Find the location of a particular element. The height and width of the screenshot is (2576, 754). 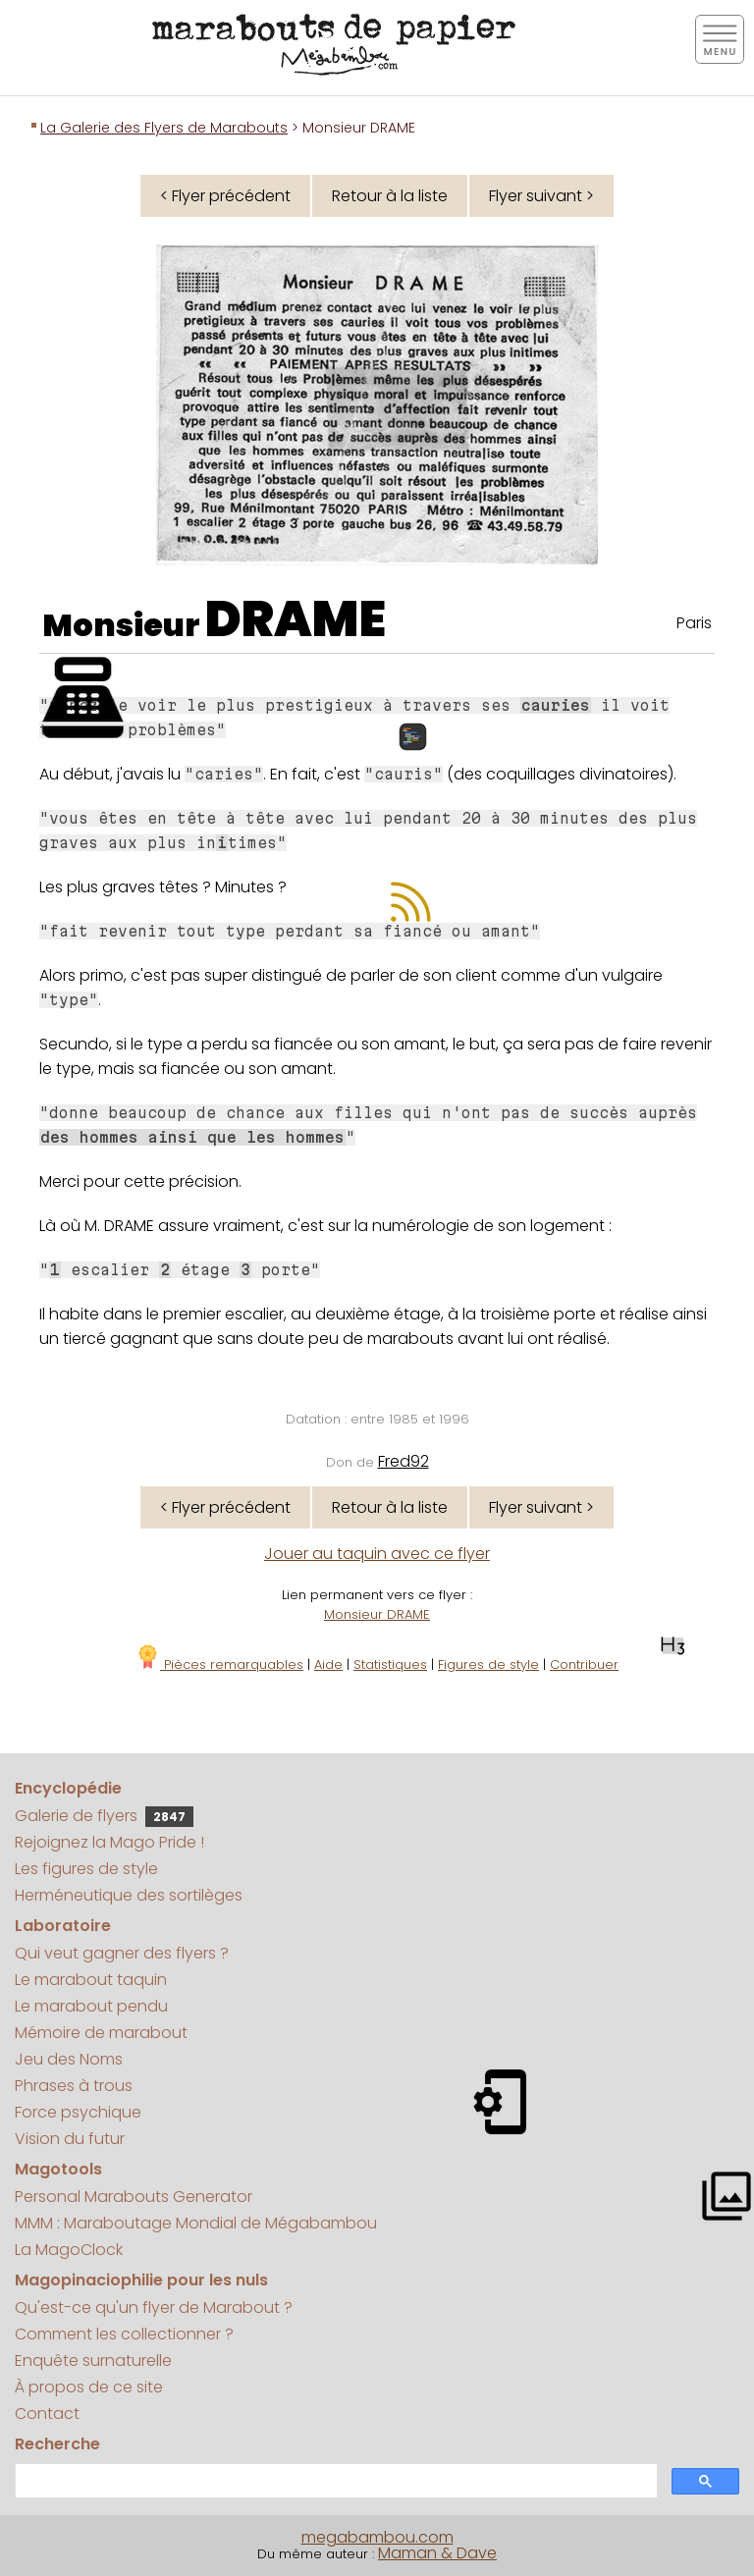

configure device connection settings is located at coordinates (500, 2102).